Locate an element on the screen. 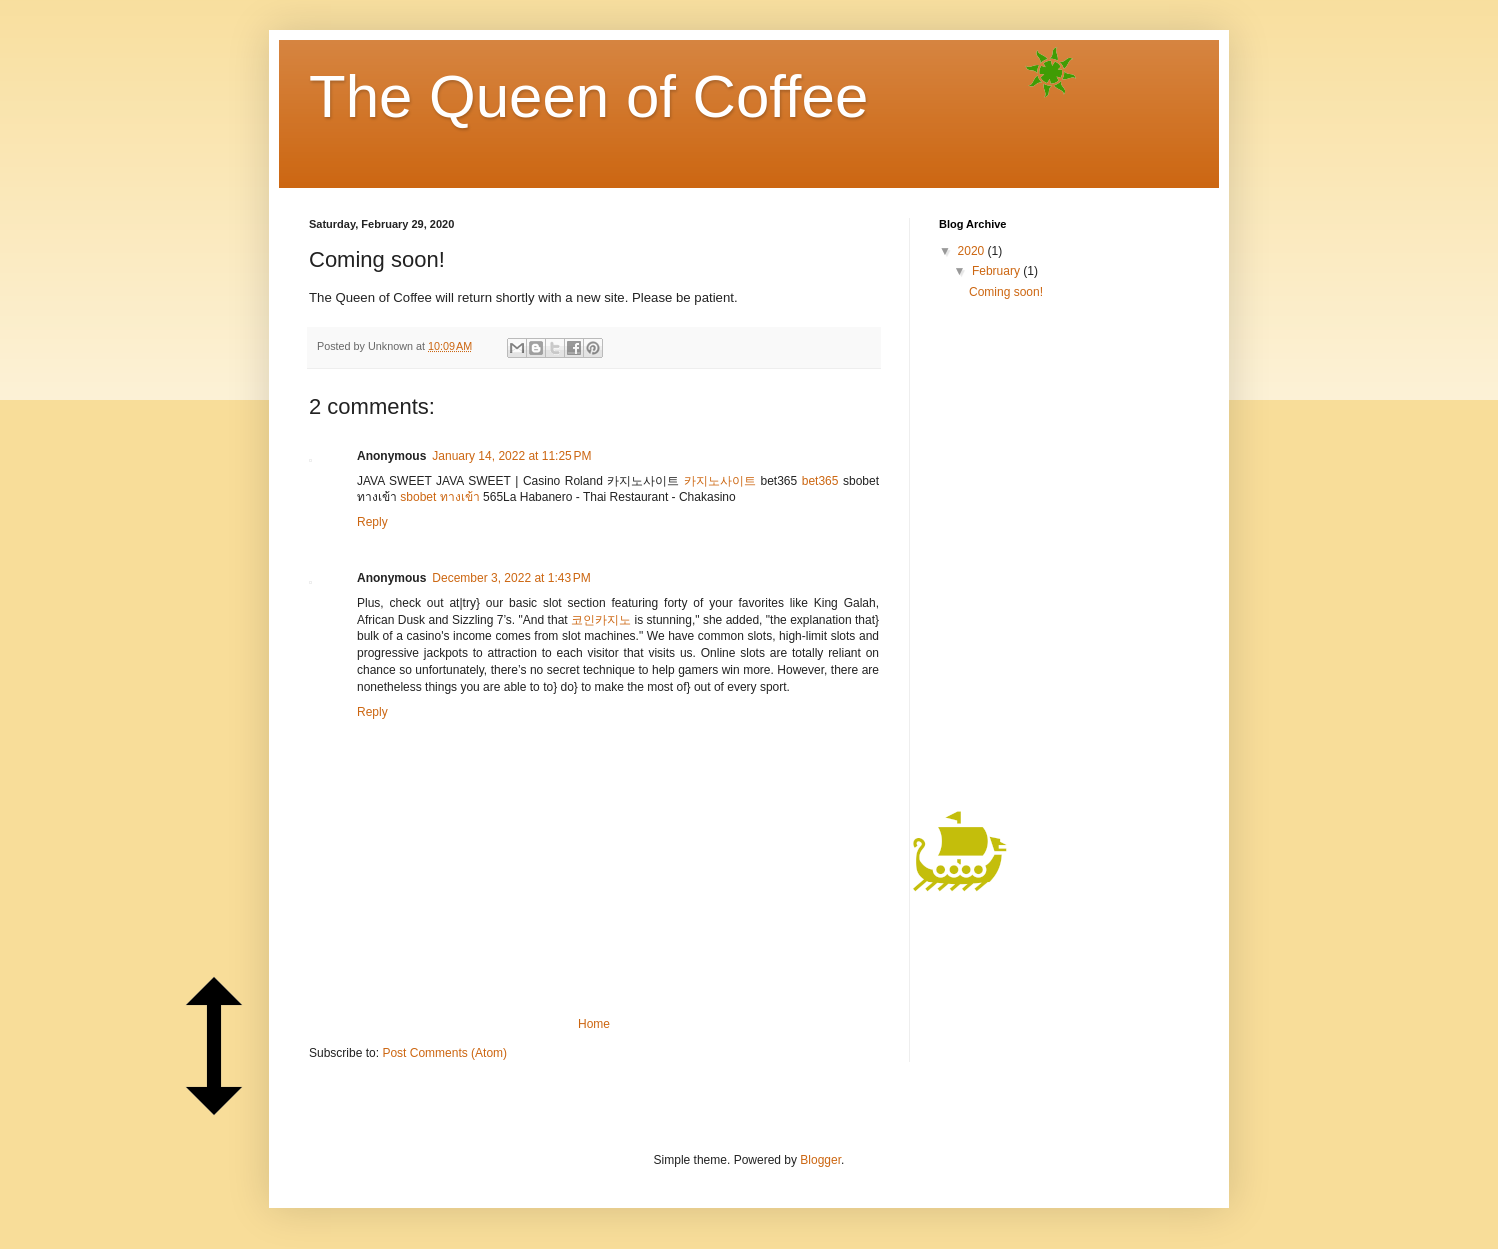 Image resolution: width=1498 pixels, height=1249 pixels. viking ship or drakkar game element is located at coordinates (959, 856).